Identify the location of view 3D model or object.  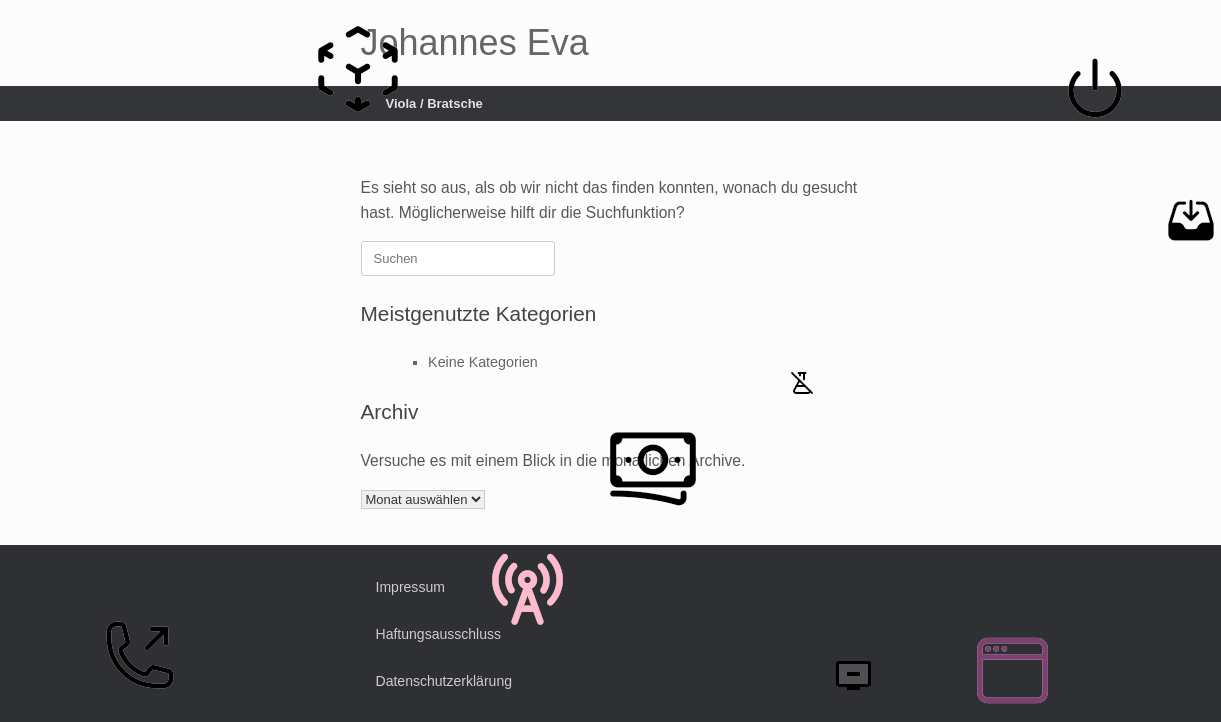
(358, 69).